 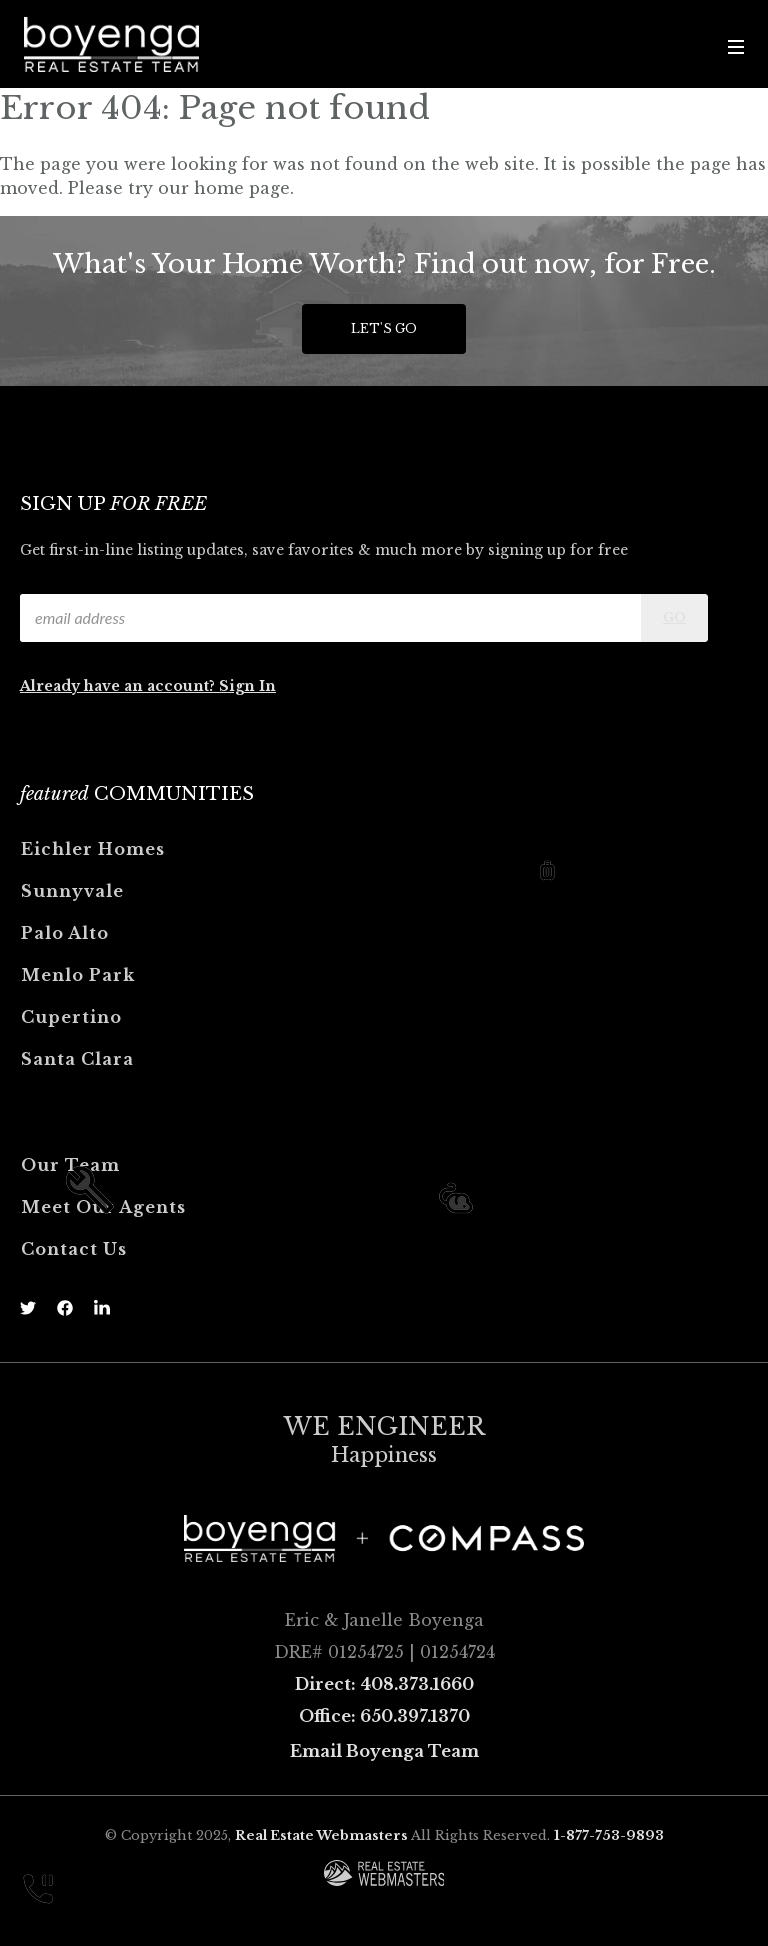 I want to click on access travel or trip information, so click(x=547, y=870).